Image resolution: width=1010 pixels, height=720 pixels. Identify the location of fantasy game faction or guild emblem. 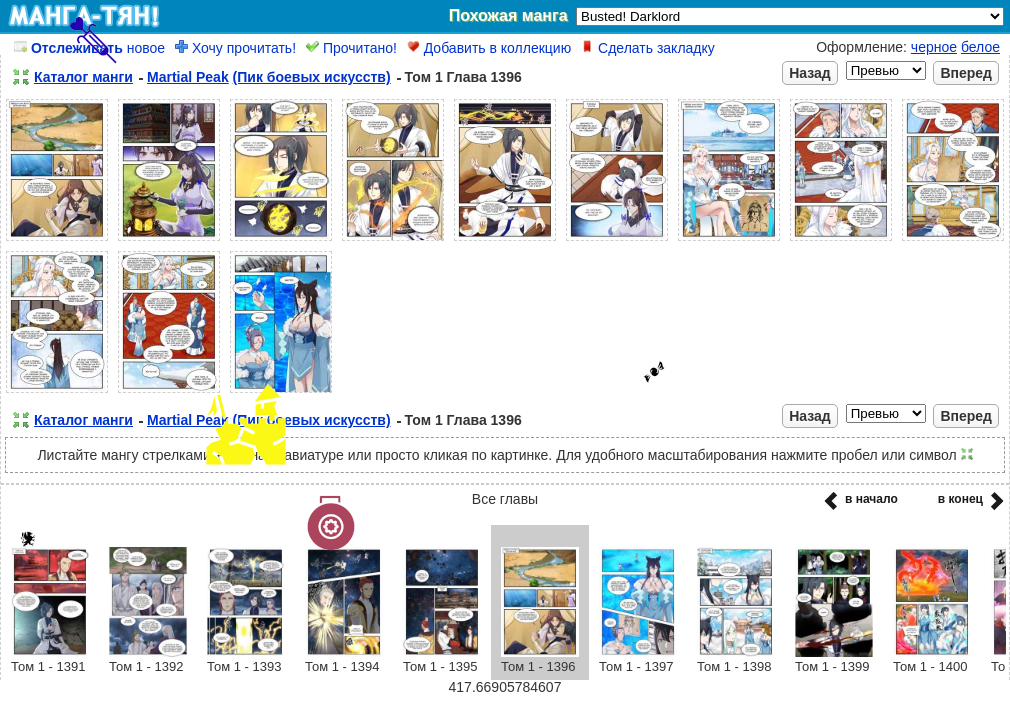
(28, 539).